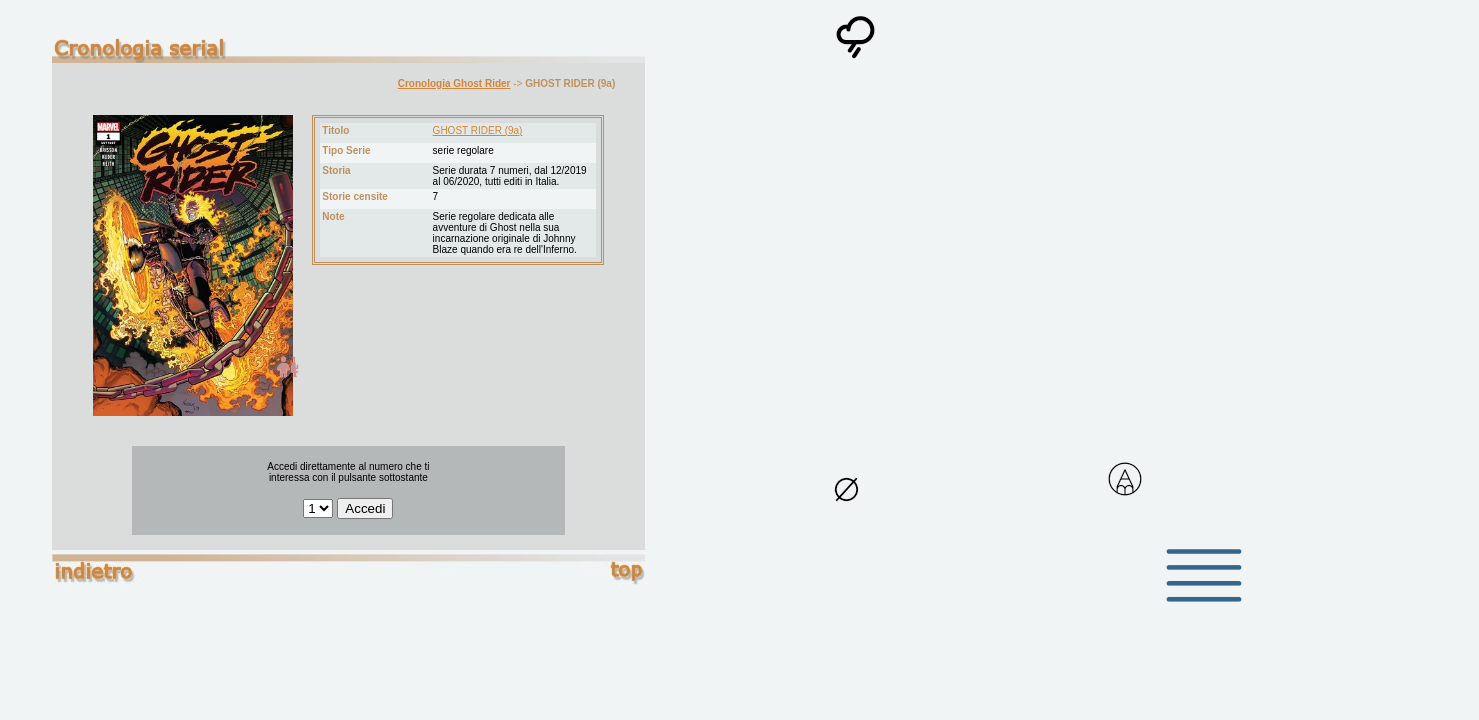  I want to click on indicates child soldier awareness or prevention cause, so click(288, 367).